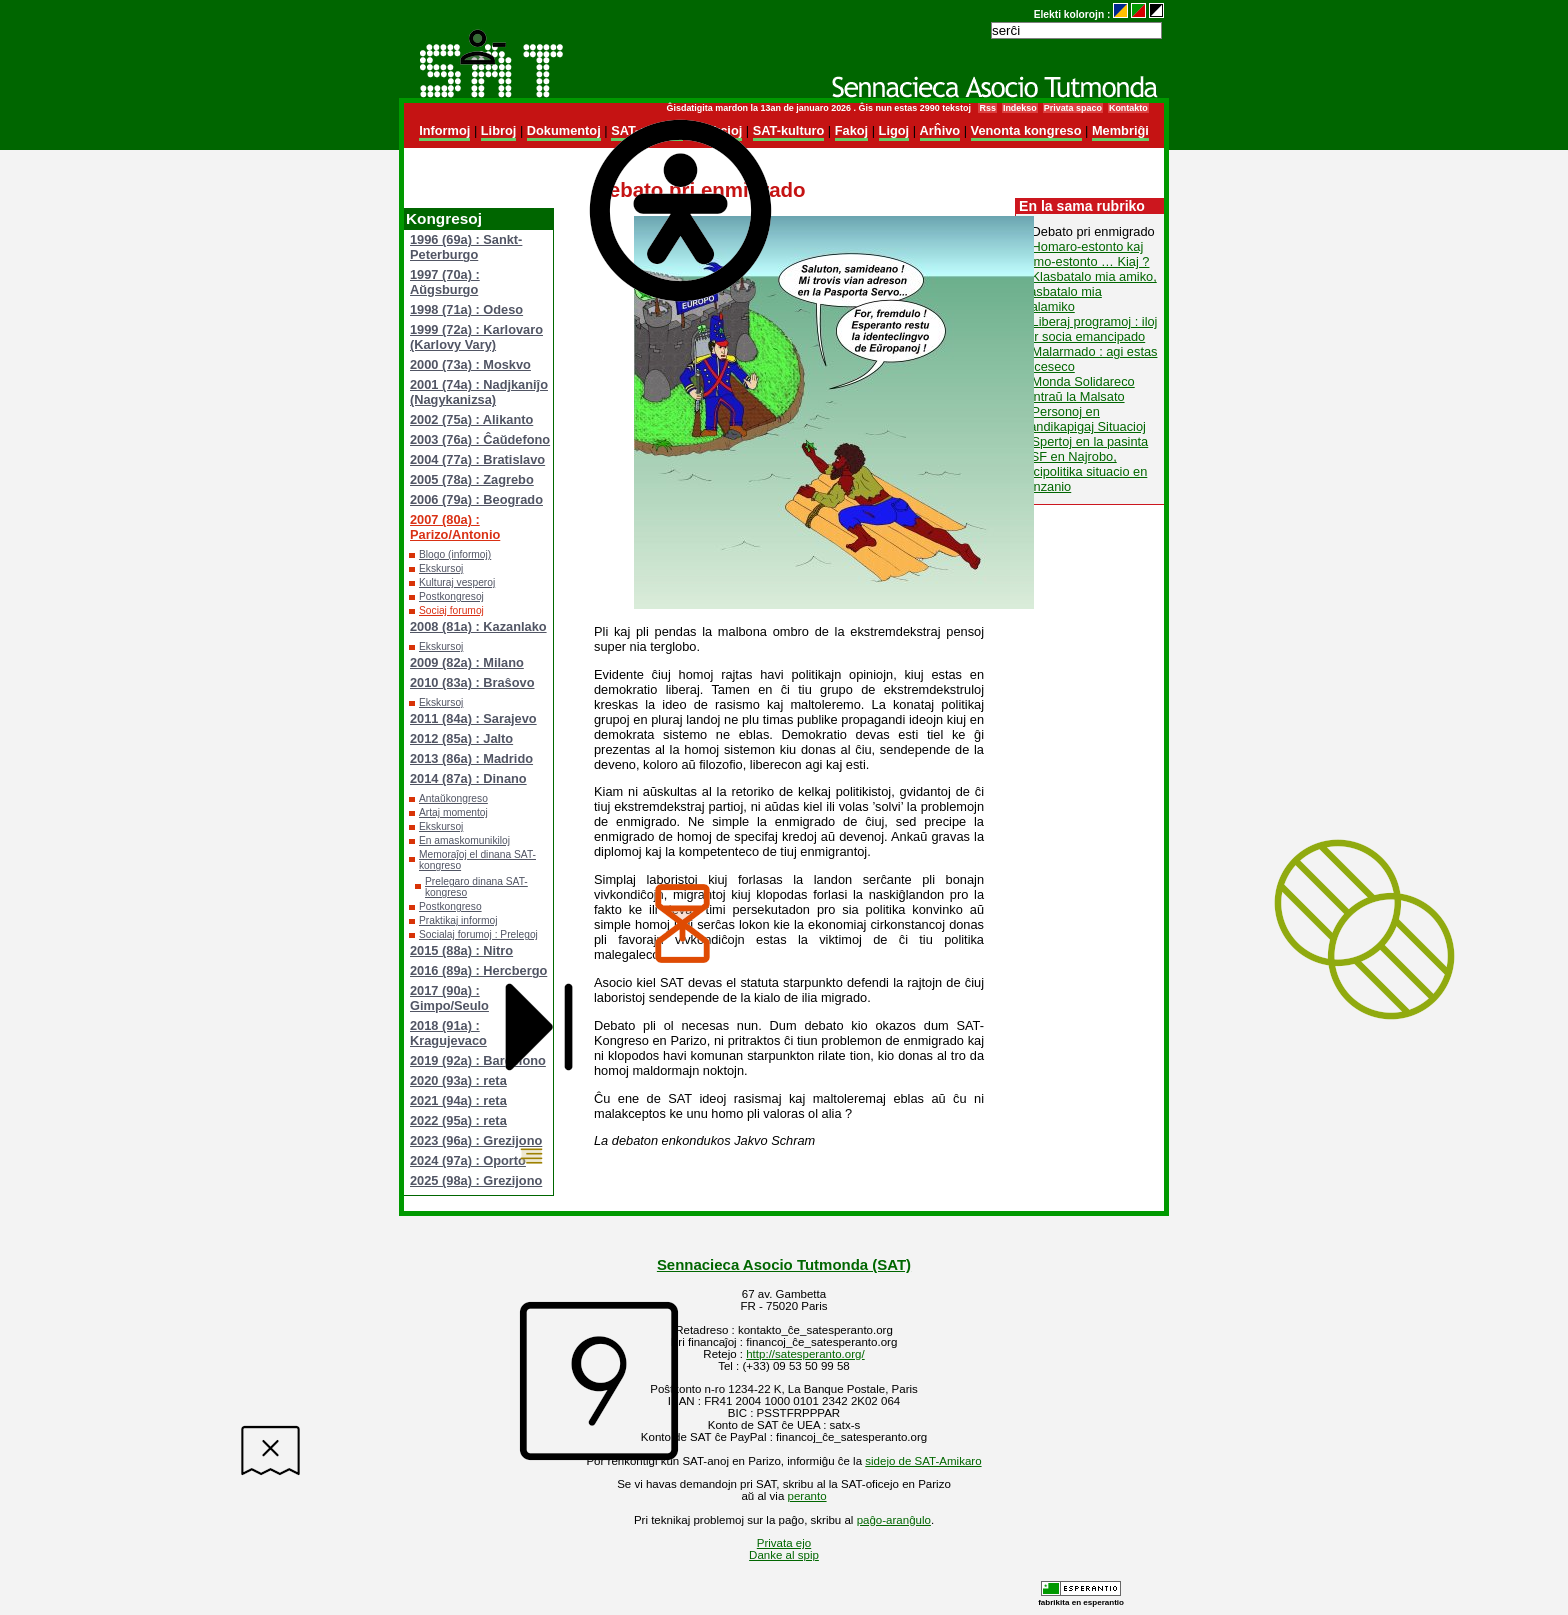 The width and height of the screenshot is (1568, 1615). I want to click on cancel or void a receipt, so click(270, 1450).